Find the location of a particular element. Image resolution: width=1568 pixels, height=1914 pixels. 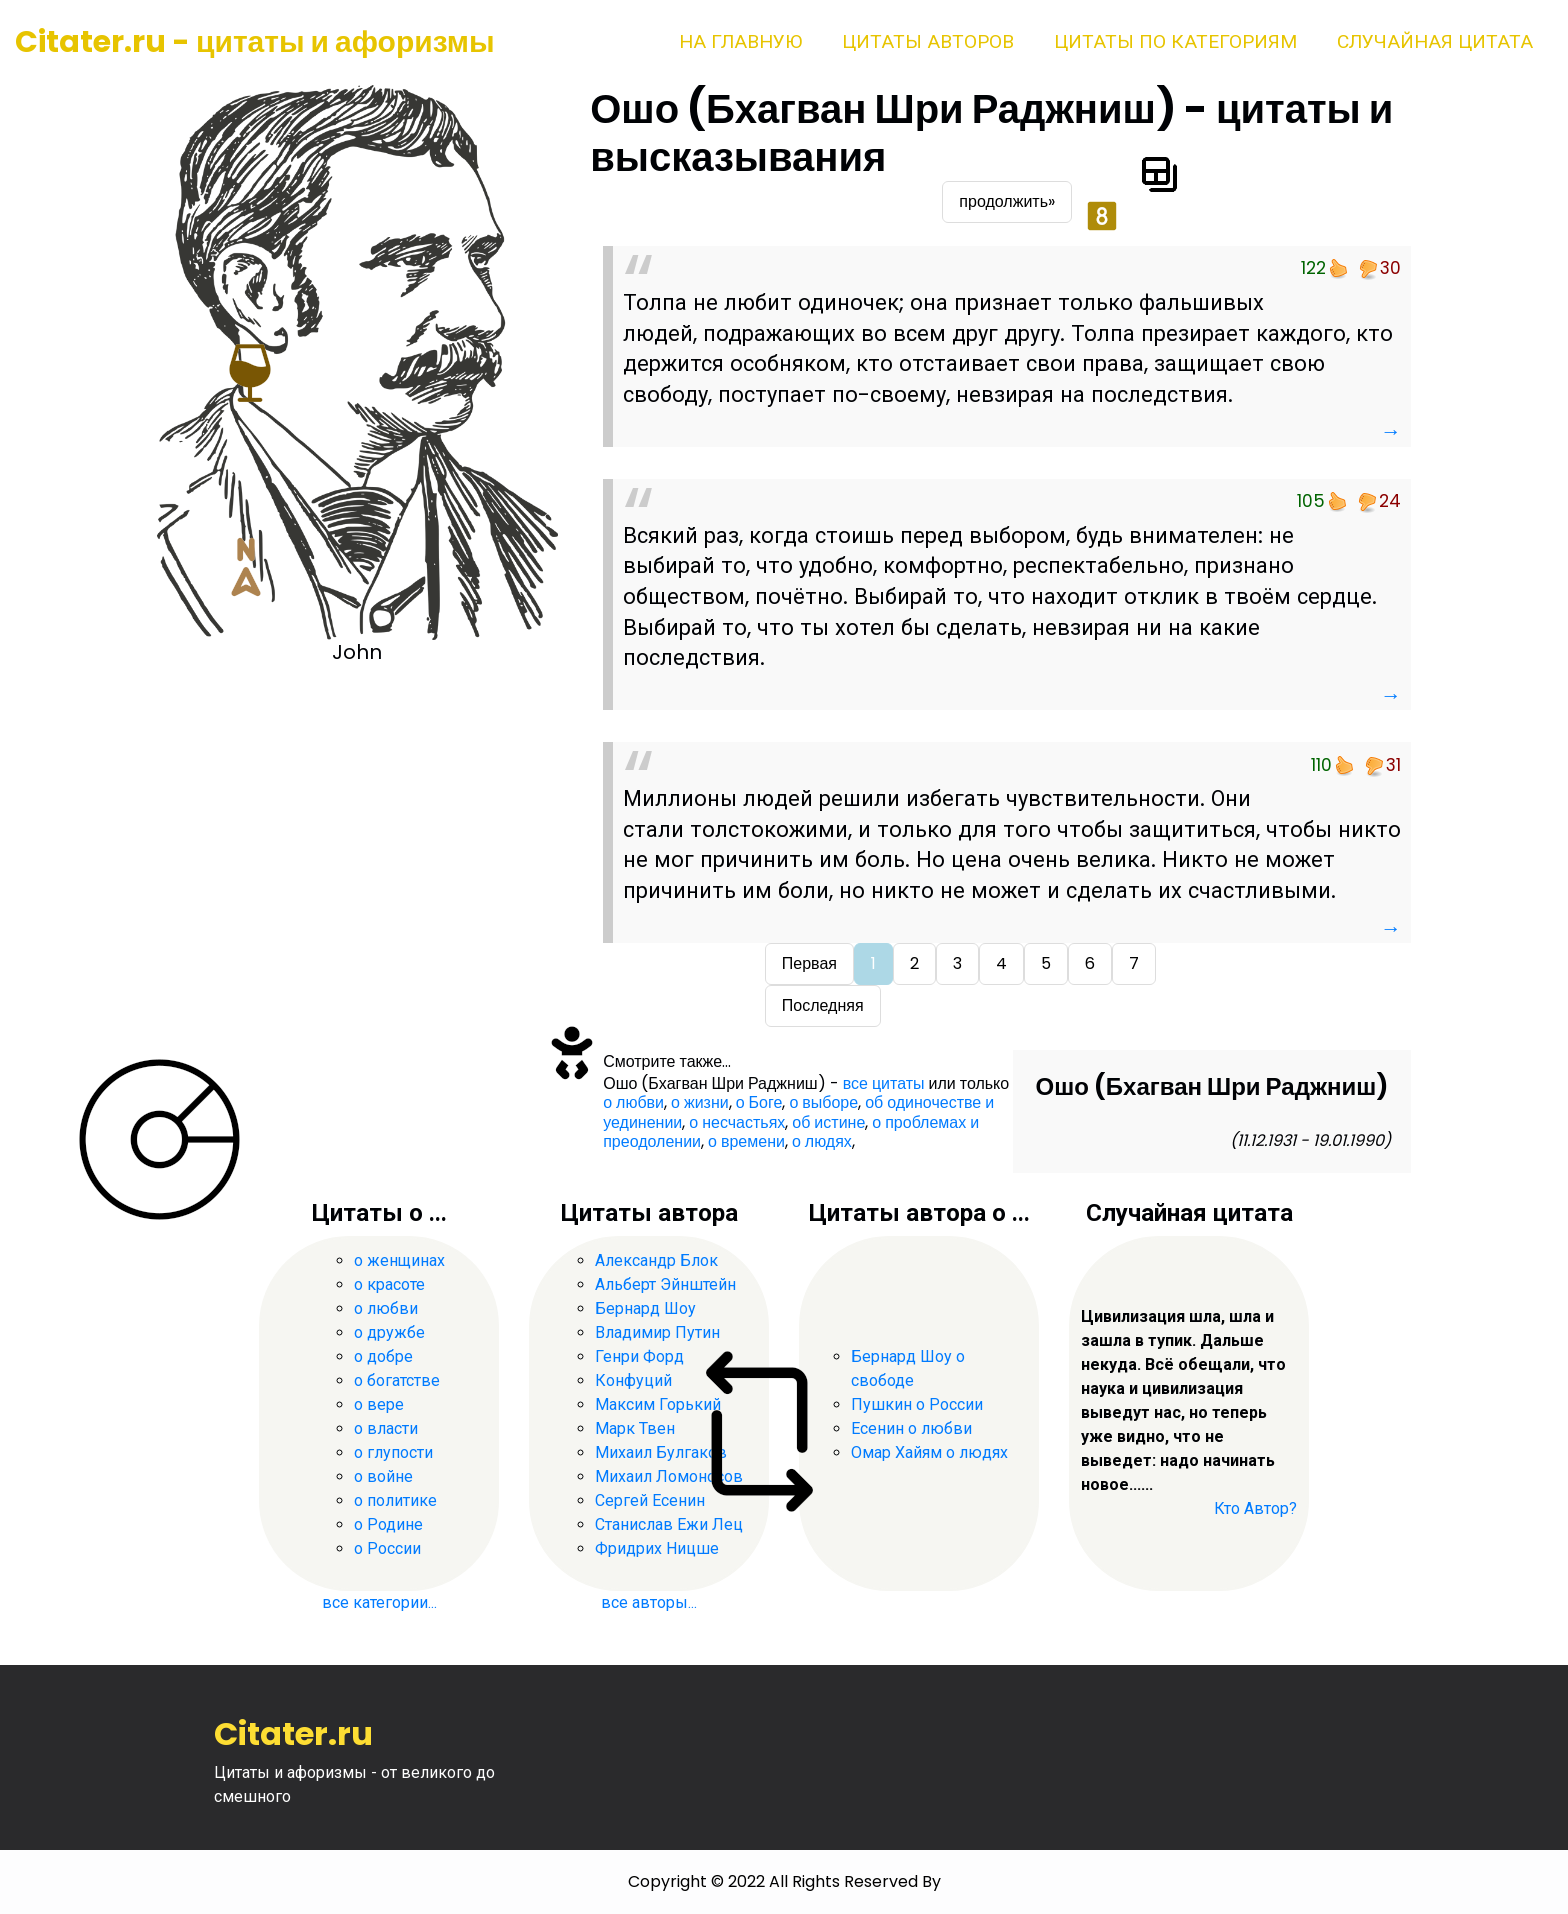

indicates item number eight in a list or sequence is located at coordinates (1102, 216).